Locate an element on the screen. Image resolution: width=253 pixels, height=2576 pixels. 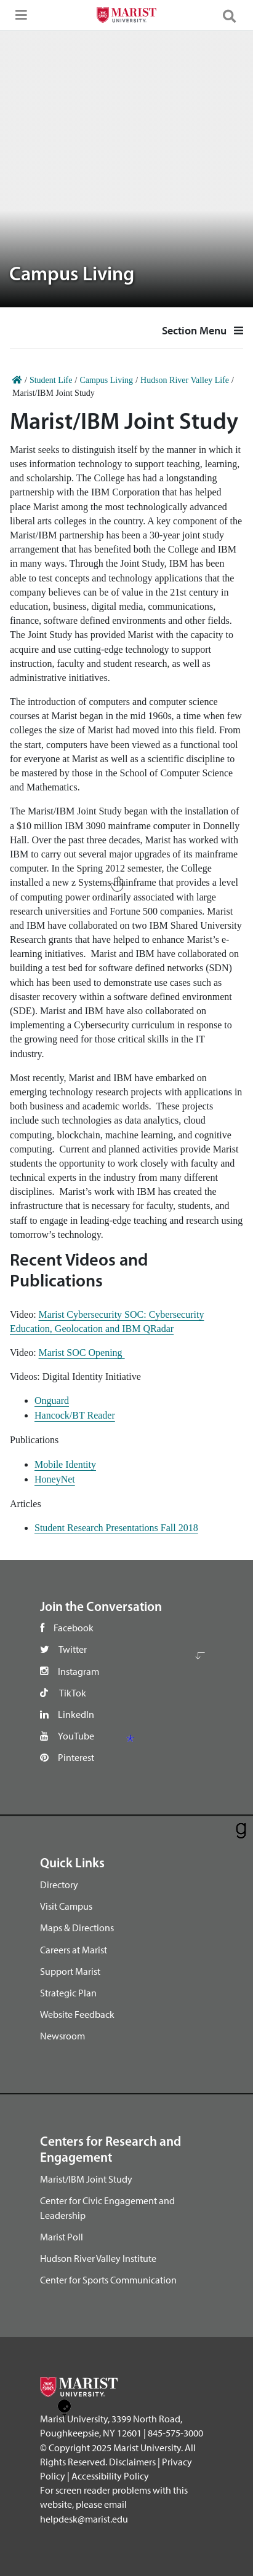
open the Goodreads app is located at coordinates (241, 1830).